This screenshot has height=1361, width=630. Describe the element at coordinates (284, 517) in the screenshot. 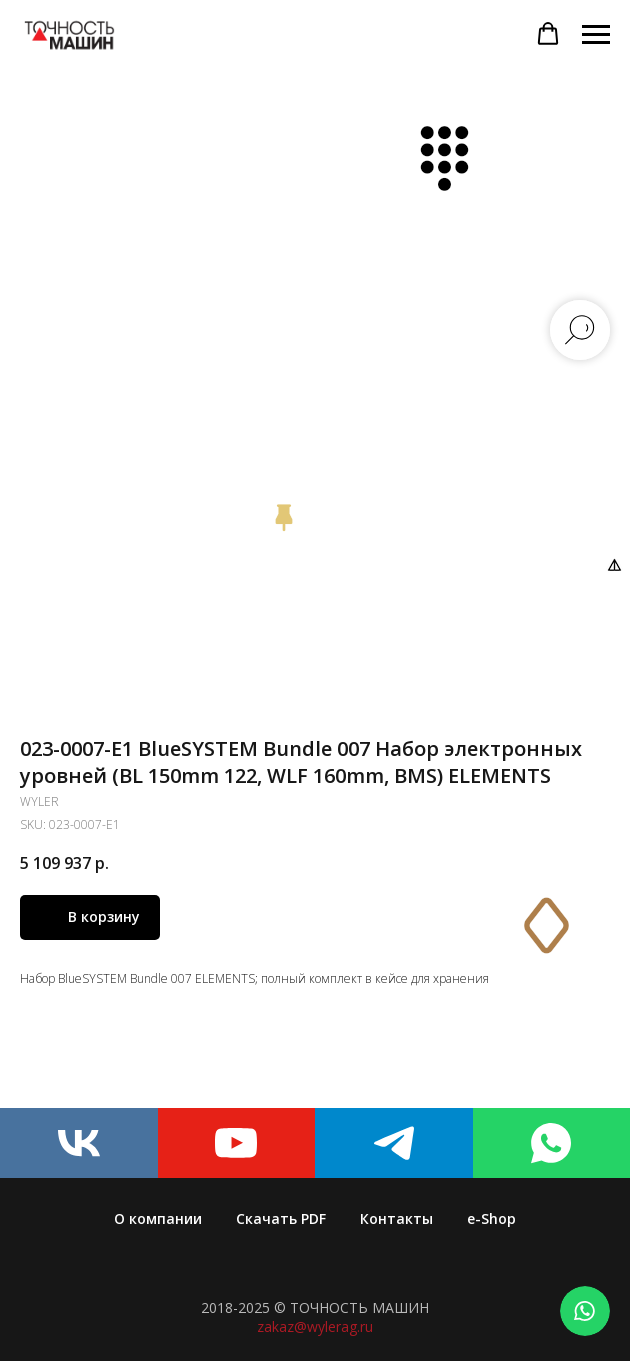

I see `pinned item or content` at that location.